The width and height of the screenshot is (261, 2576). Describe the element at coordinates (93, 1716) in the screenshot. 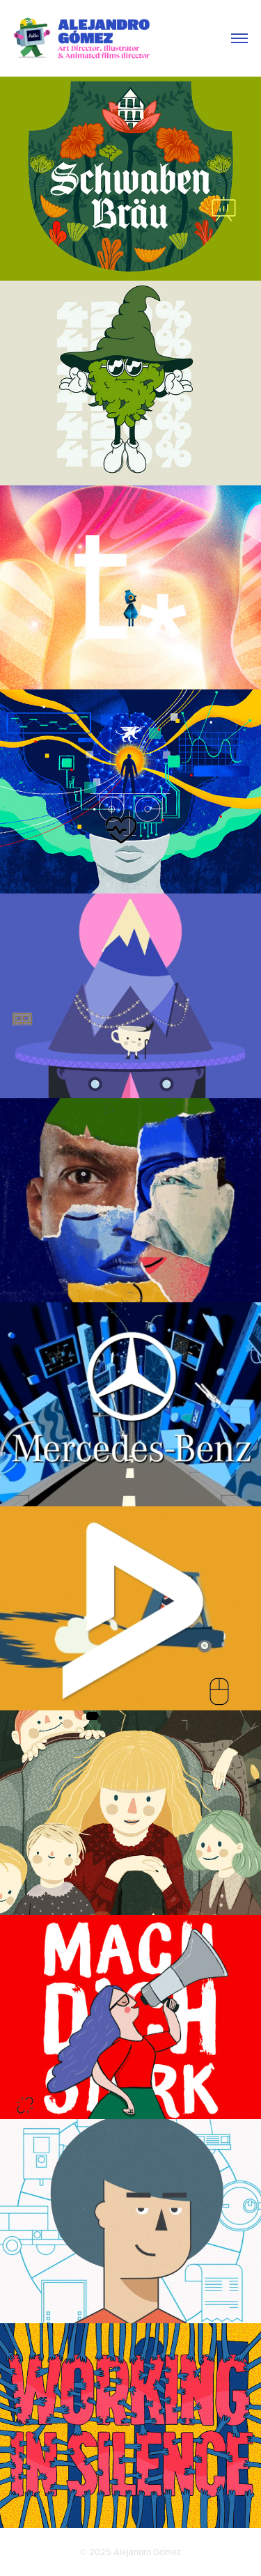

I see `indicates current battery level` at that location.